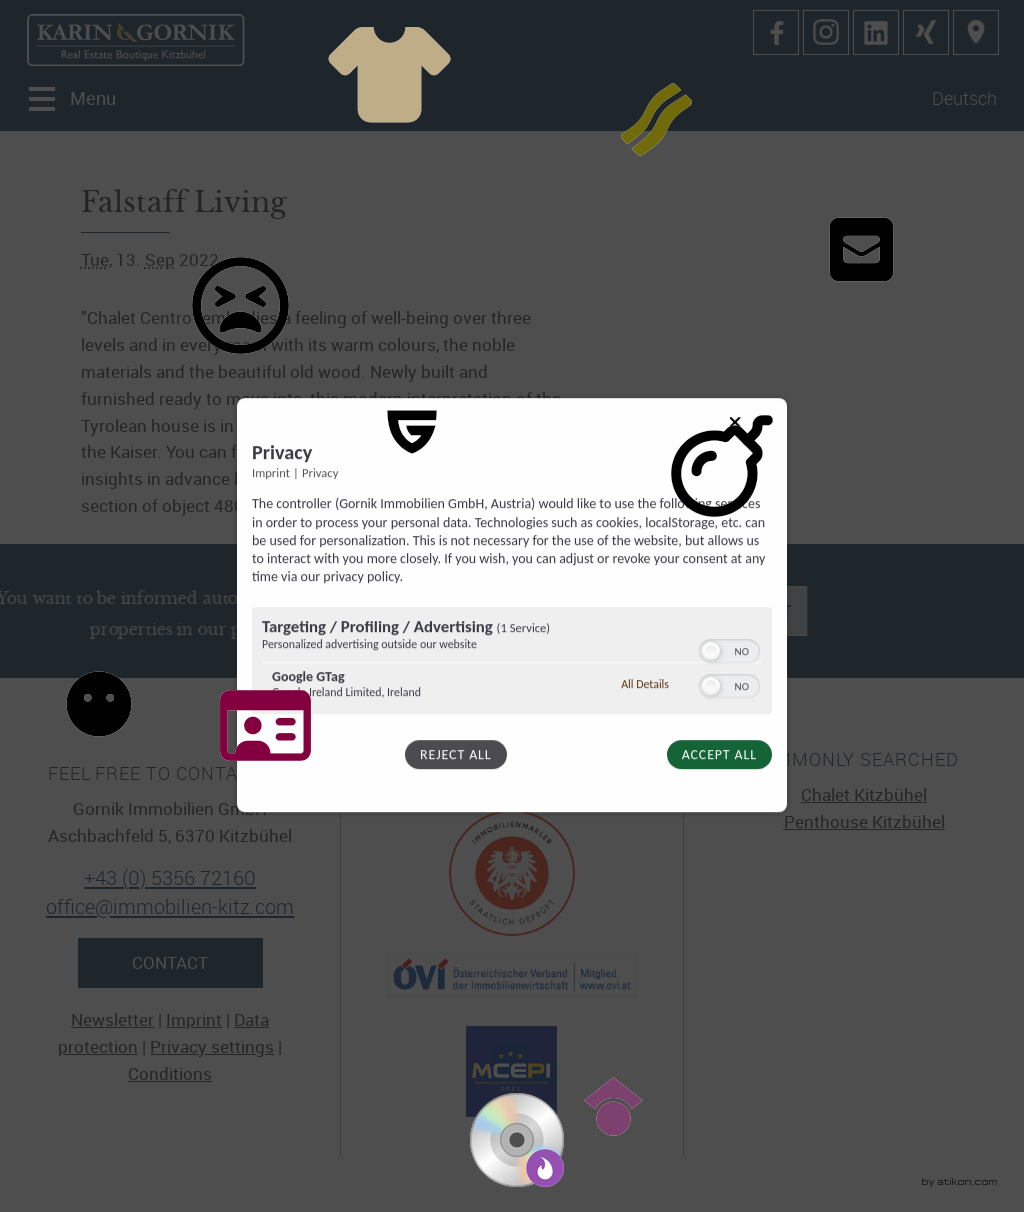  What do you see at coordinates (613, 1106) in the screenshot?
I see `link to google scholar profile` at bounding box center [613, 1106].